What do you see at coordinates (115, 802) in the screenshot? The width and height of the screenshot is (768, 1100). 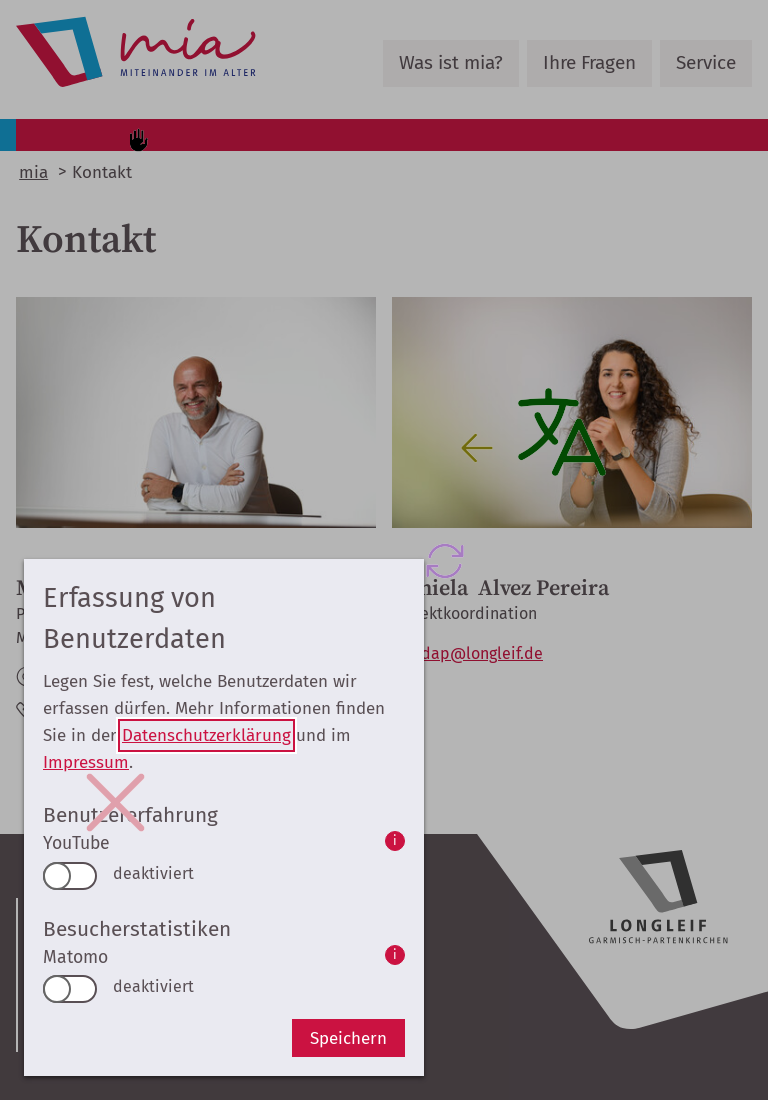 I see `close a dialog or modal` at bounding box center [115, 802].